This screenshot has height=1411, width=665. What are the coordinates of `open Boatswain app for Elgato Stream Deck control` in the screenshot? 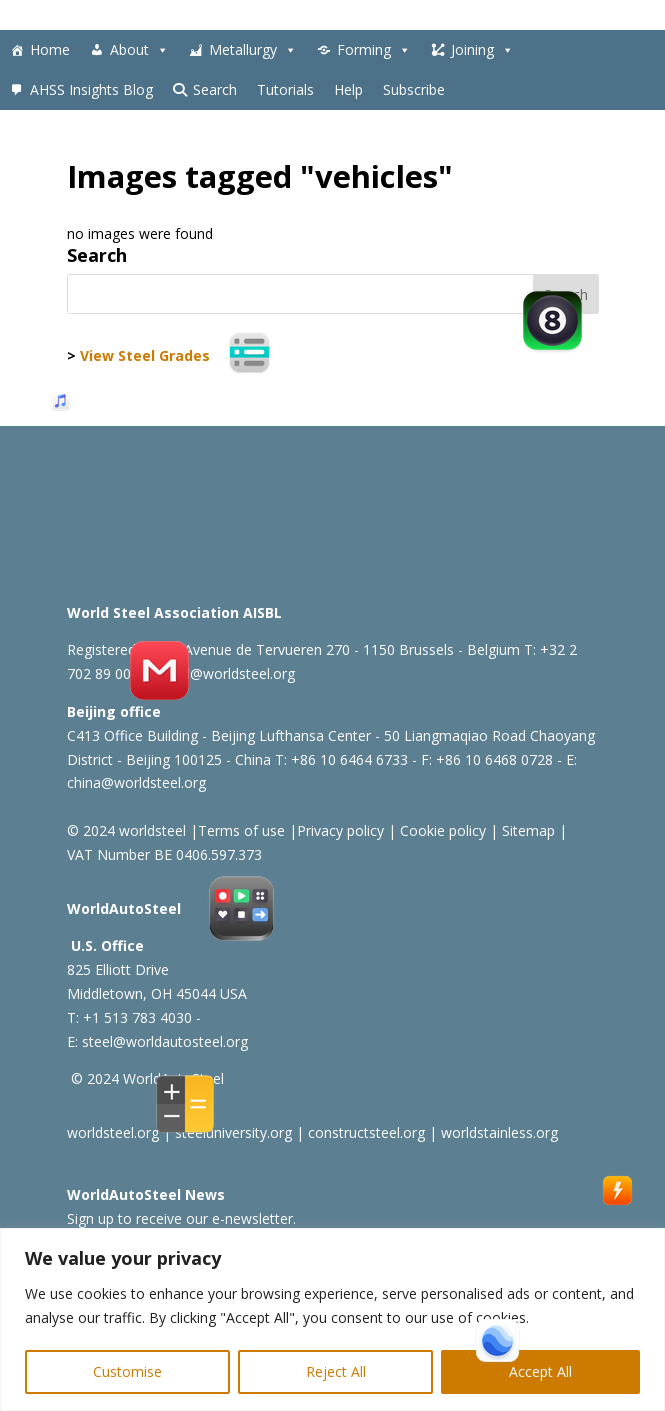 It's located at (241, 908).